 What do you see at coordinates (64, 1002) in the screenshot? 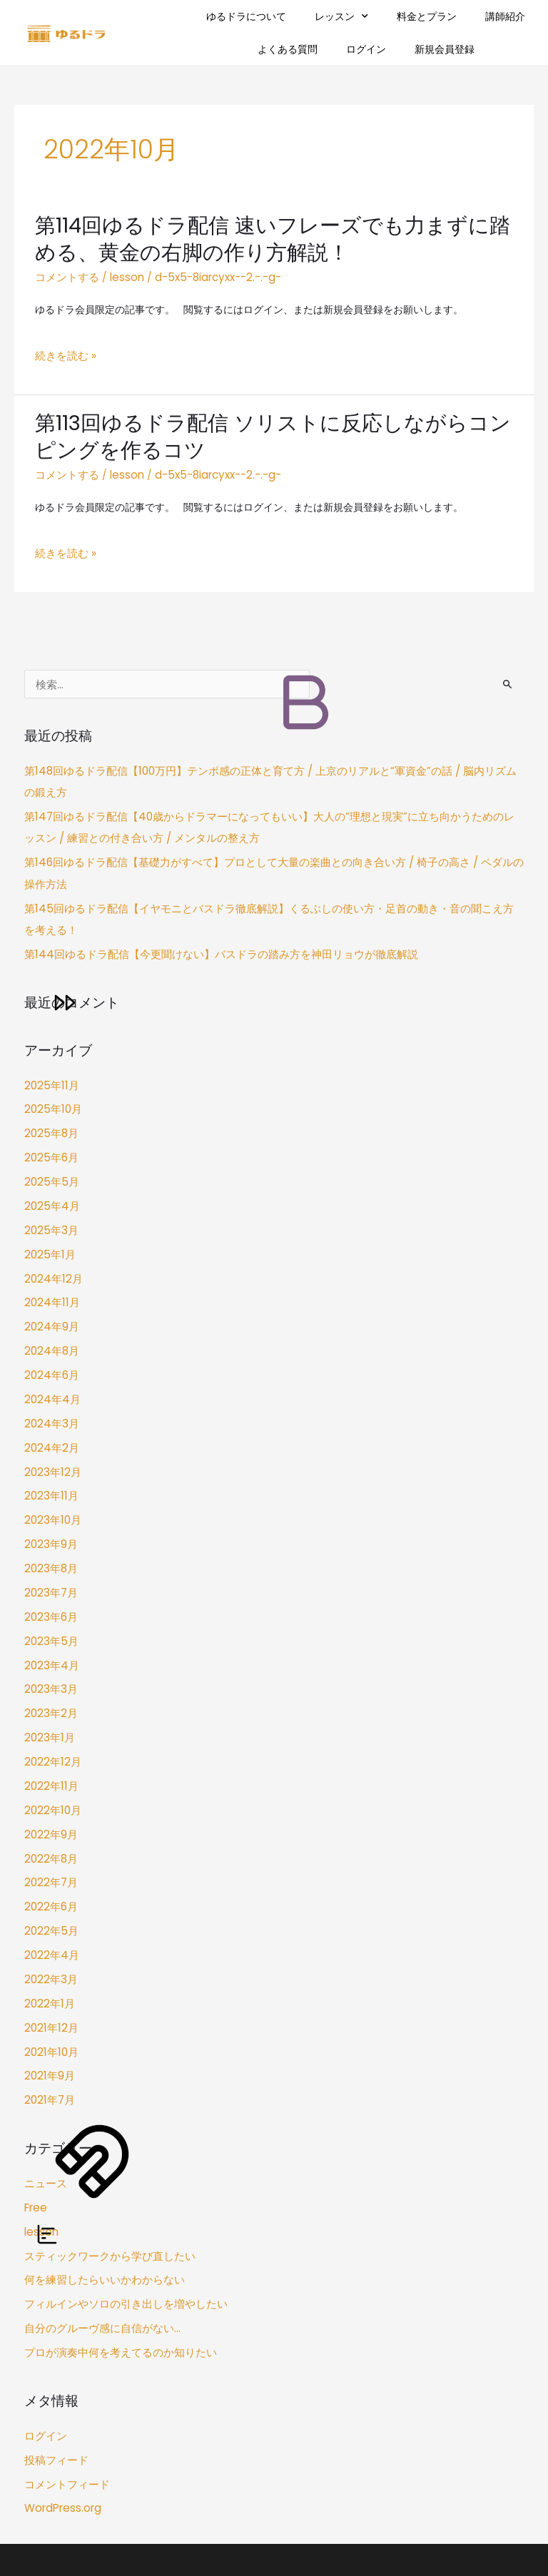
I see `skip to the next track` at bounding box center [64, 1002].